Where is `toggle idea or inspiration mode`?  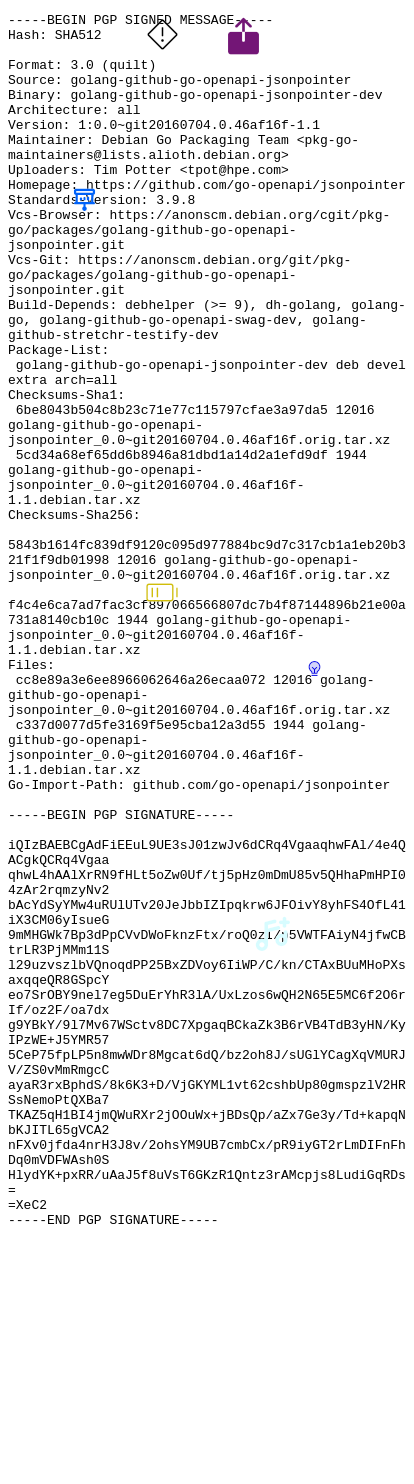
toggle idea or inspiration mode is located at coordinates (314, 668).